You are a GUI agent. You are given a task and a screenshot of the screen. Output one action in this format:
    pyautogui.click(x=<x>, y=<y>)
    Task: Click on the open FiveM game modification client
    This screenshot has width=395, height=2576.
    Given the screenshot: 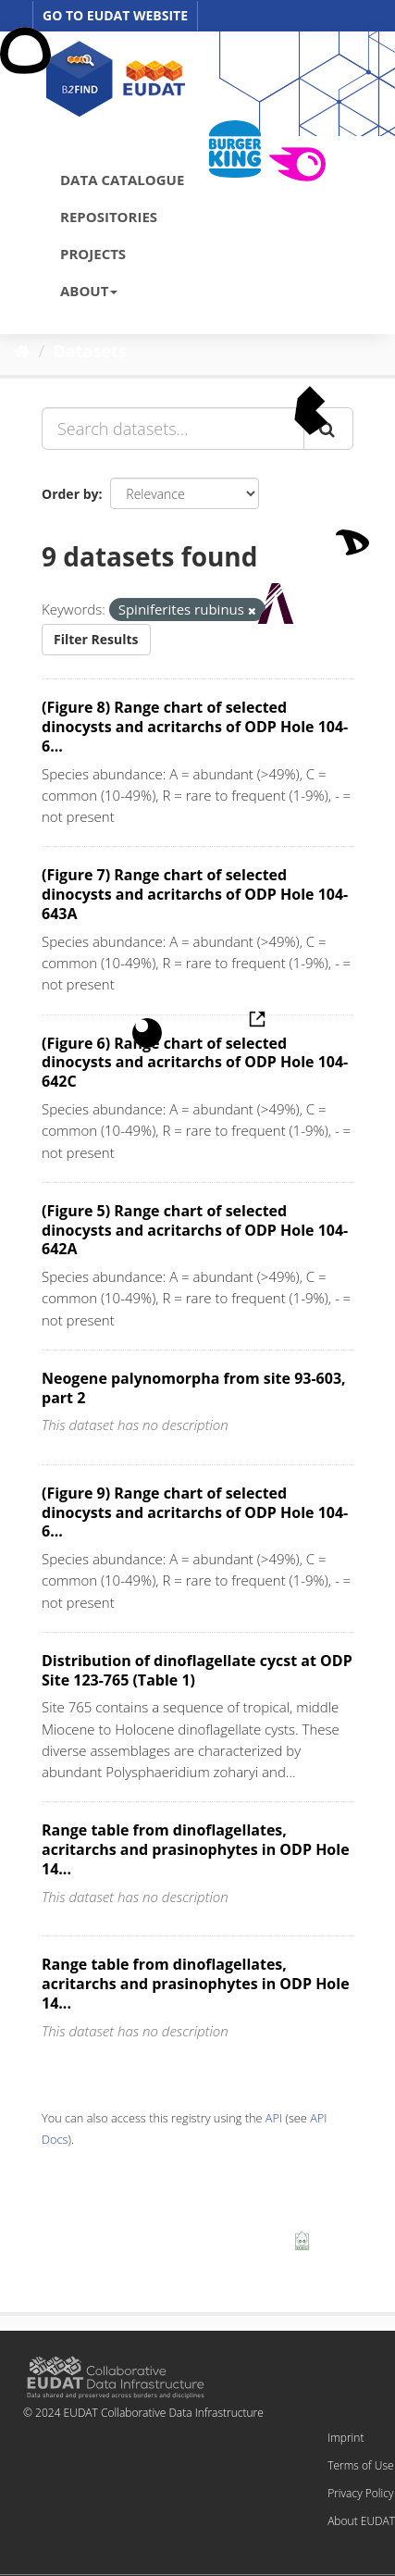 What is the action you would take?
    pyautogui.click(x=276, y=604)
    